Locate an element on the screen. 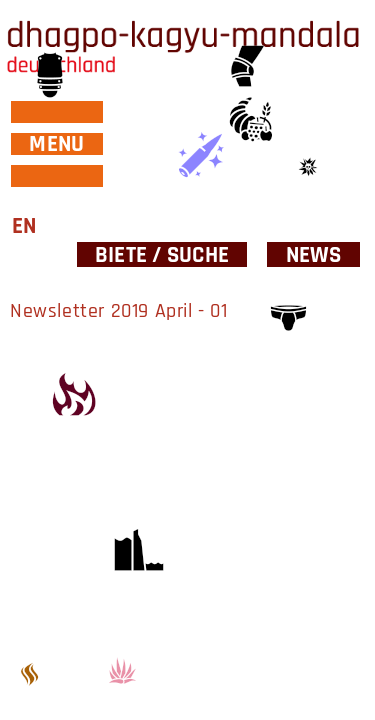 The width and height of the screenshot is (375, 720). indicates heat or high temperature status is located at coordinates (29, 674).